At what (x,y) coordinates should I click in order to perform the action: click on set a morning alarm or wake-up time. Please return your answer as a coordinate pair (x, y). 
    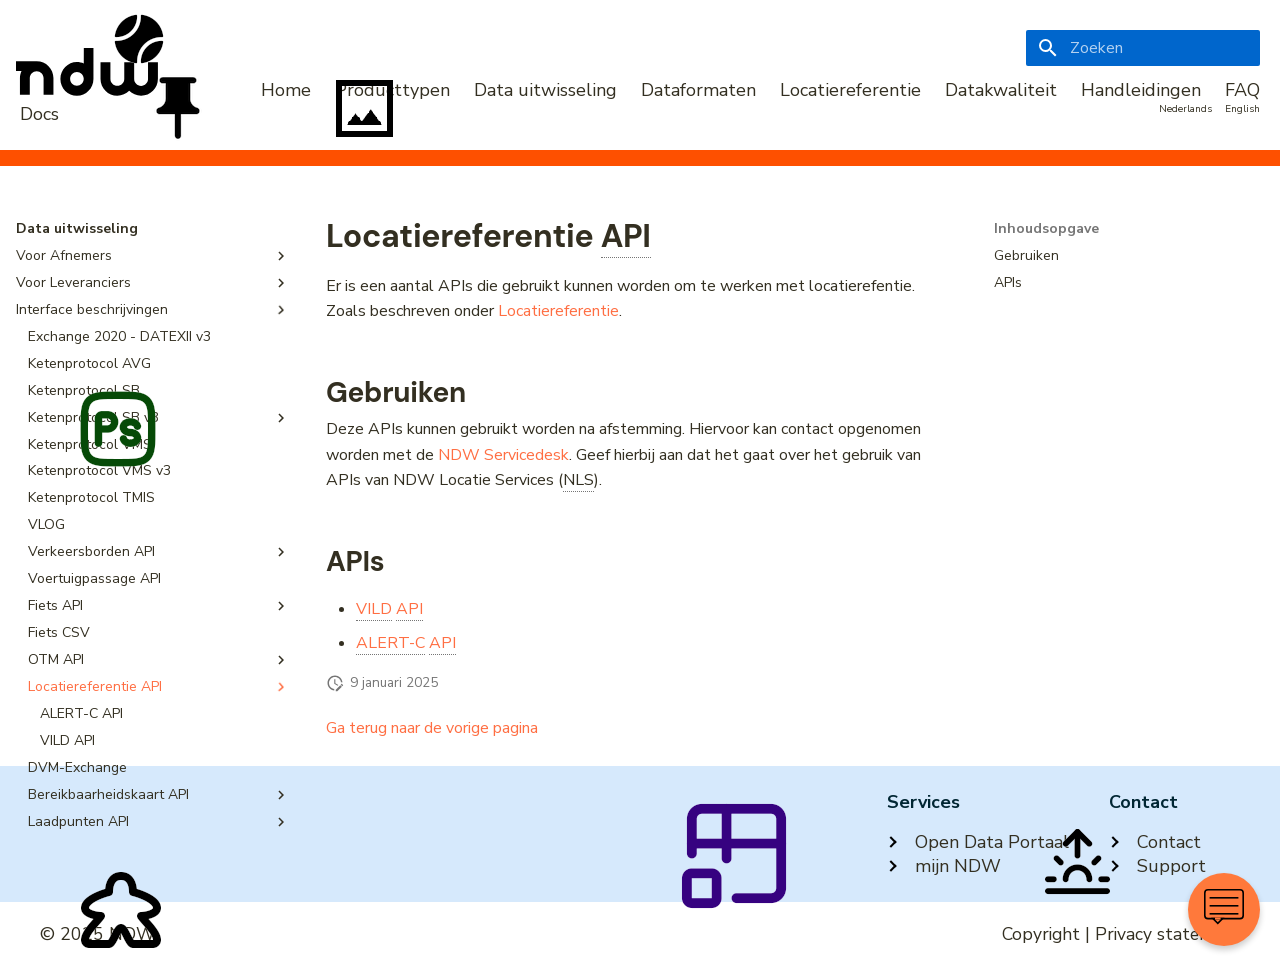
    Looking at the image, I should click on (1077, 861).